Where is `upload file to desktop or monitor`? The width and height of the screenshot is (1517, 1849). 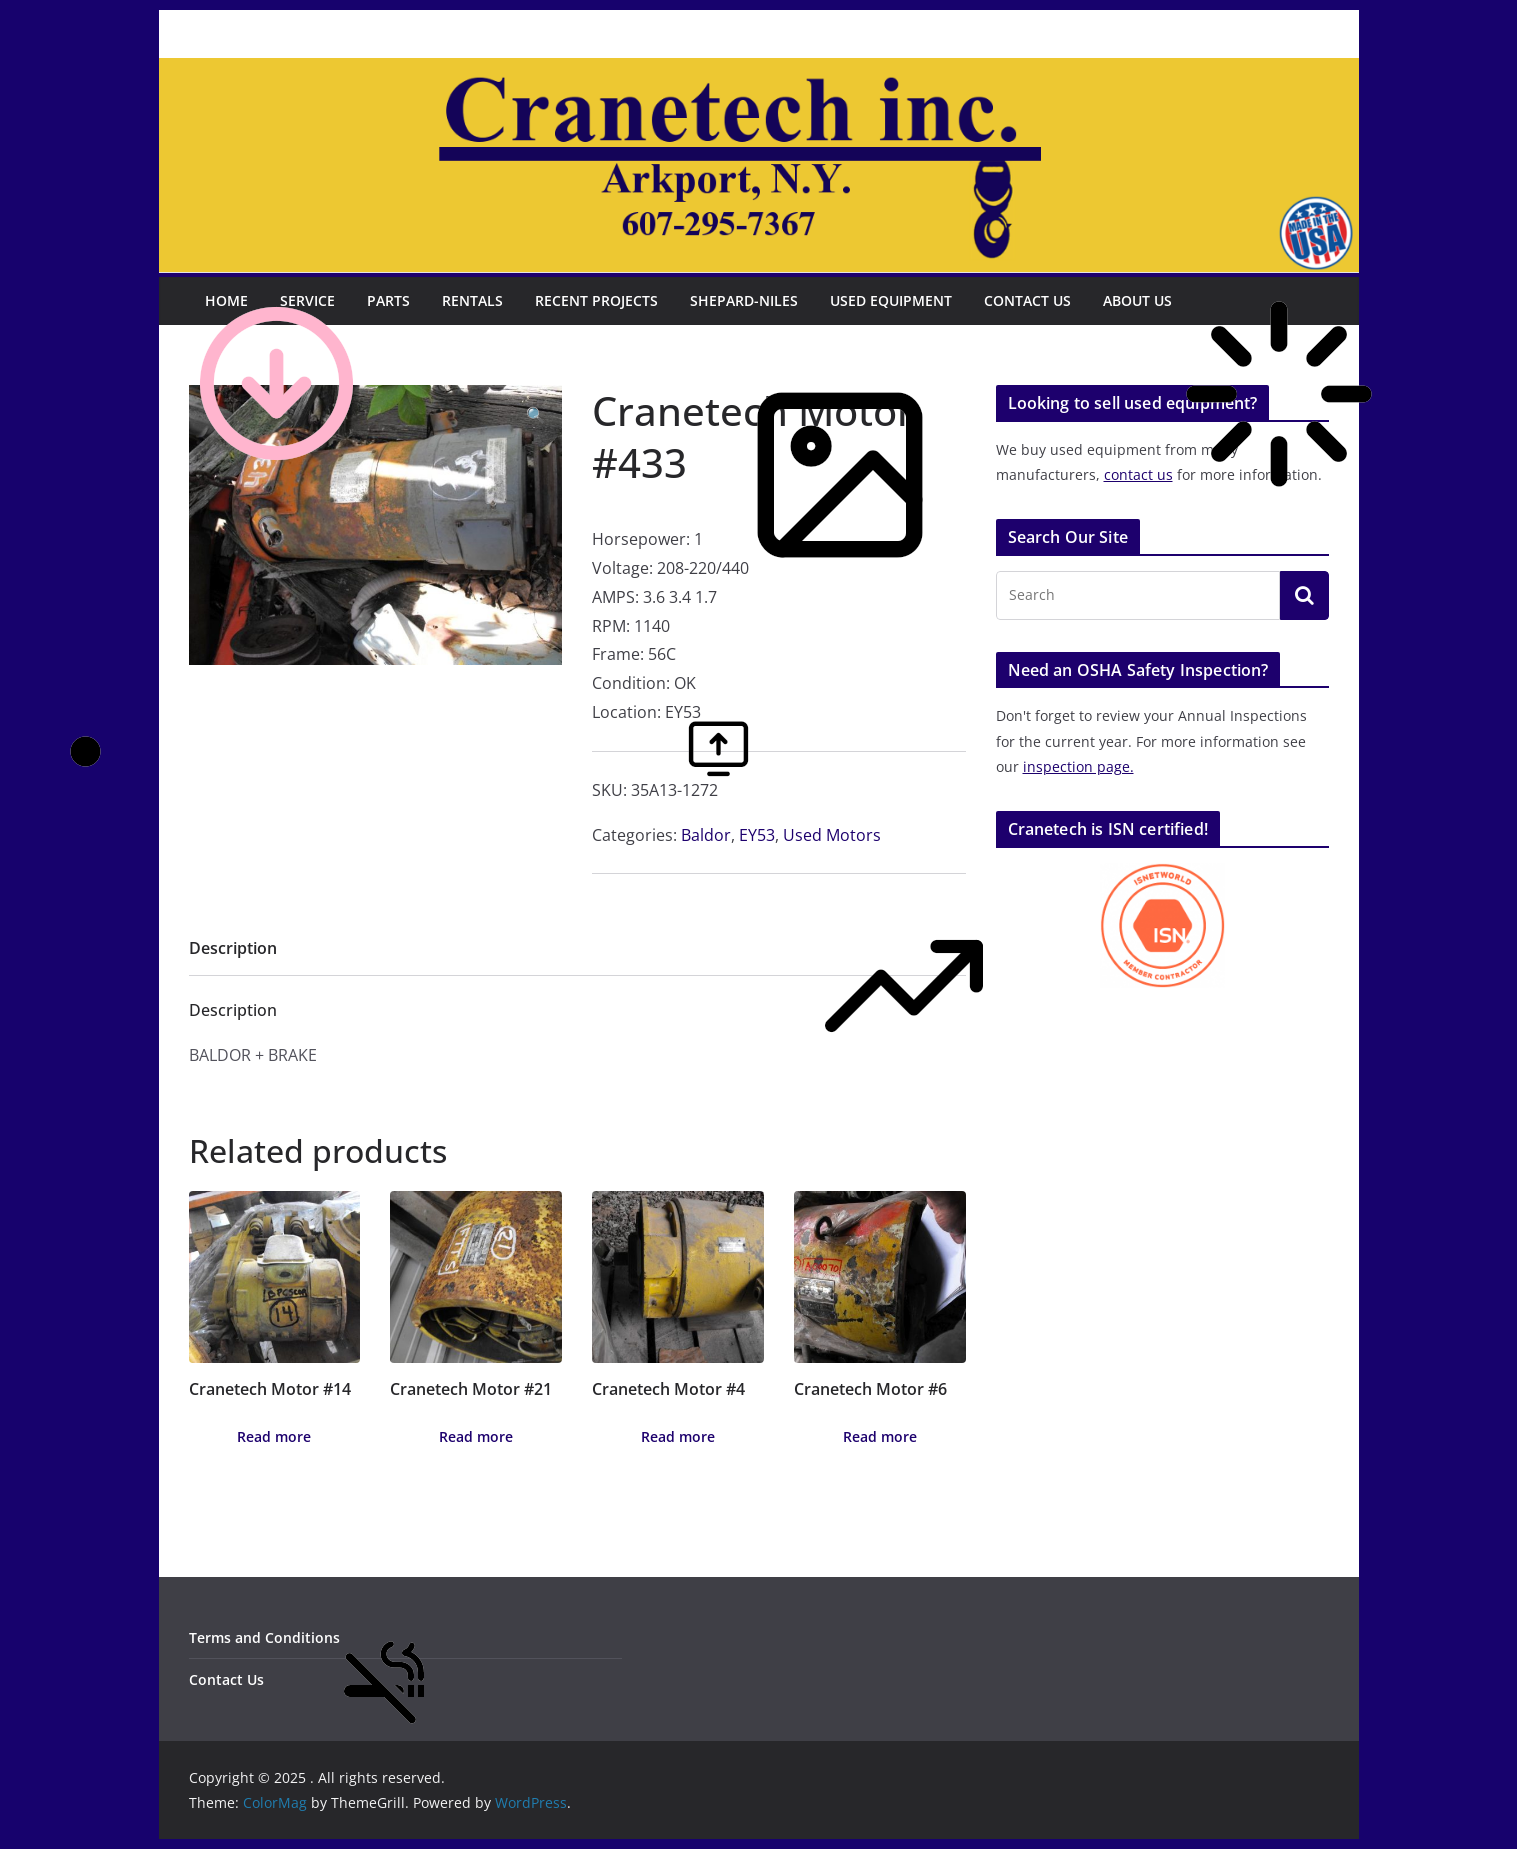
upload file to desktop or monitor is located at coordinates (718, 746).